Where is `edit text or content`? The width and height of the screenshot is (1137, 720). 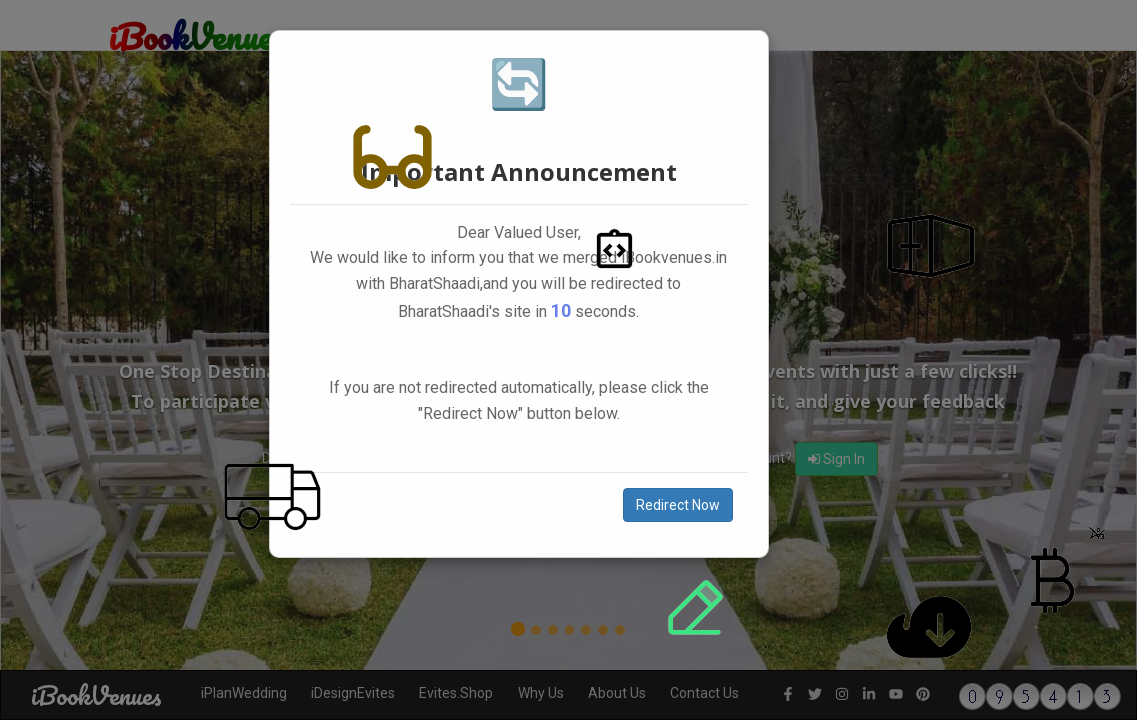 edit text or content is located at coordinates (694, 608).